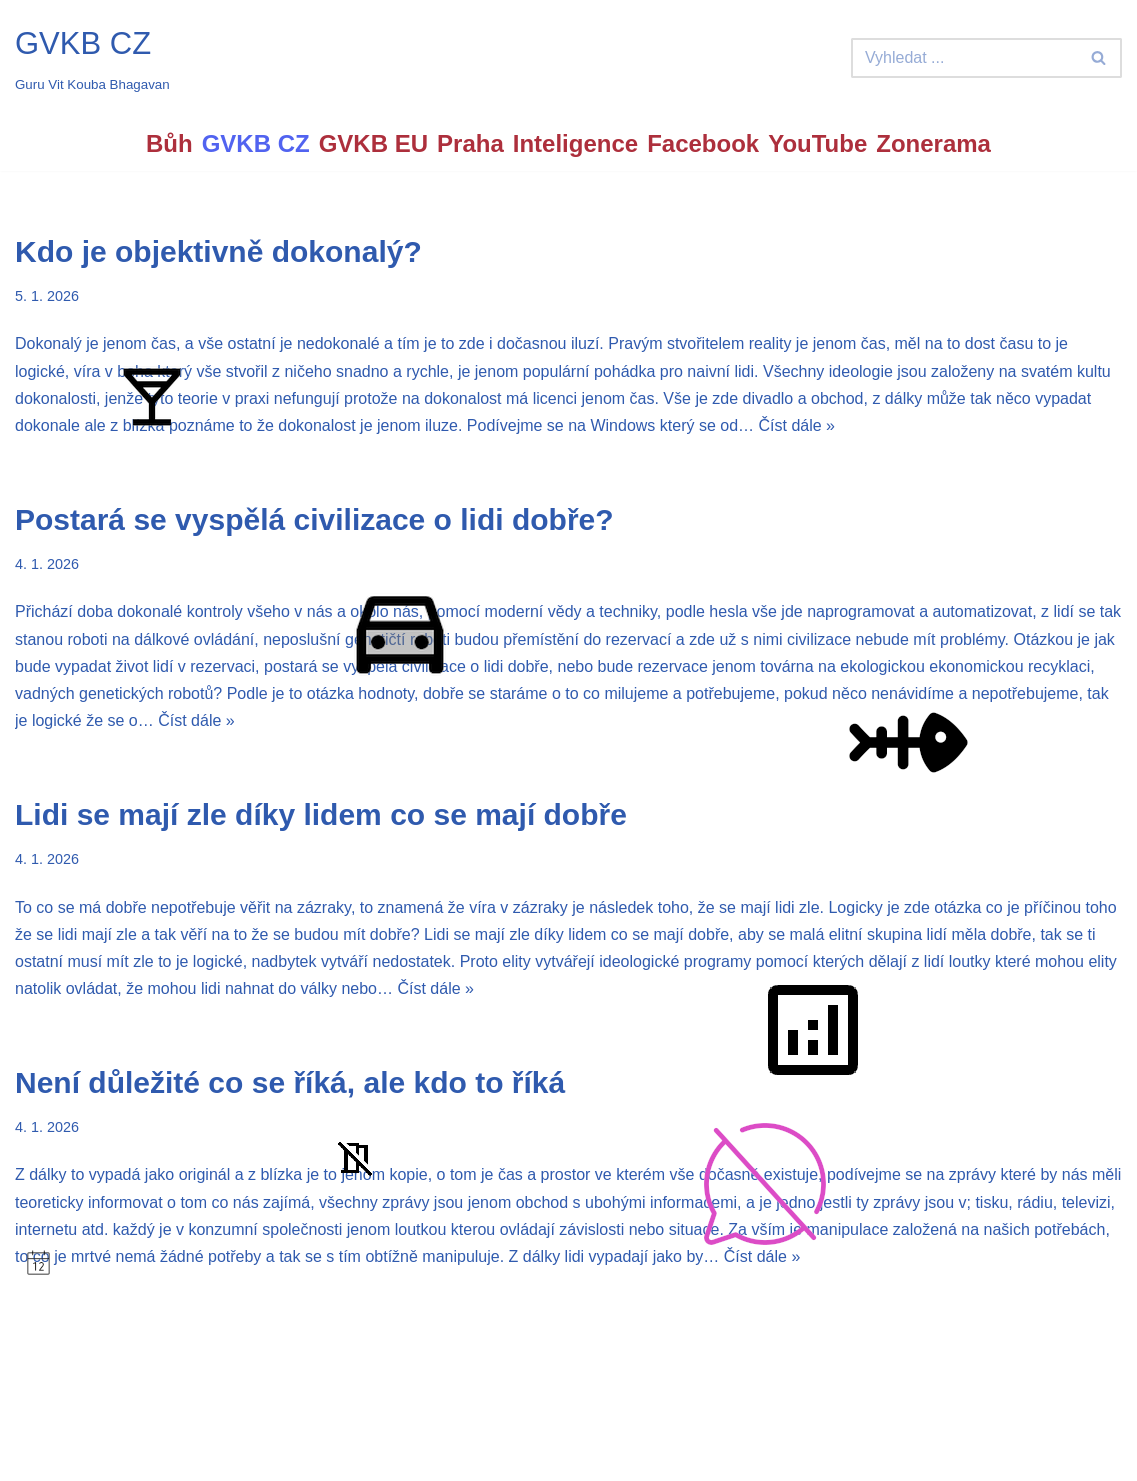 This screenshot has width=1137, height=1481. What do you see at coordinates (152, 397) in the screenshot?
I see `find nearby bars or nightlife` at bounding box center [152, 397].